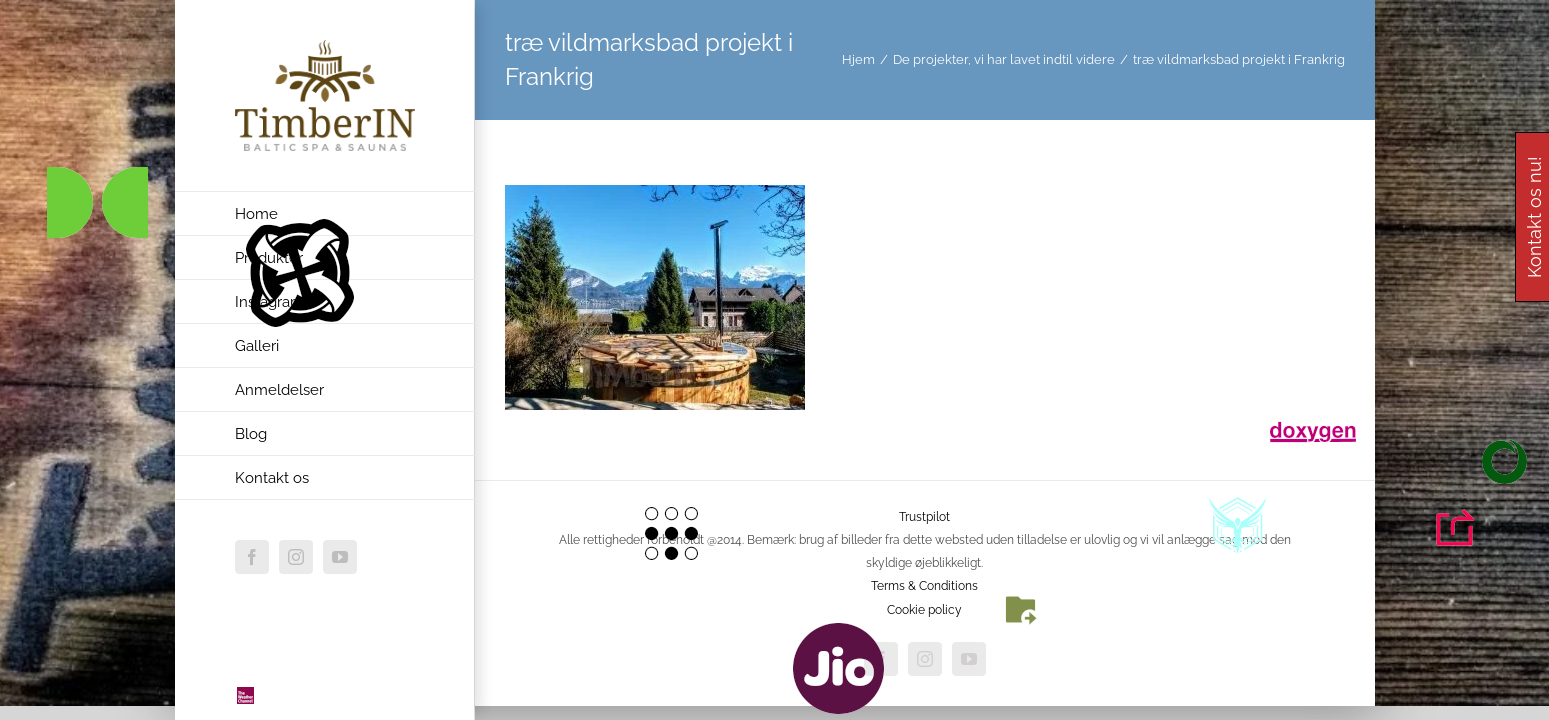 Image resolution: width=1549 pixels, height=720 pixels. What do you see at coordinates (1504, 461) in the screenshot?
I see `singlestore database service` at bounding box center [1504, 461].